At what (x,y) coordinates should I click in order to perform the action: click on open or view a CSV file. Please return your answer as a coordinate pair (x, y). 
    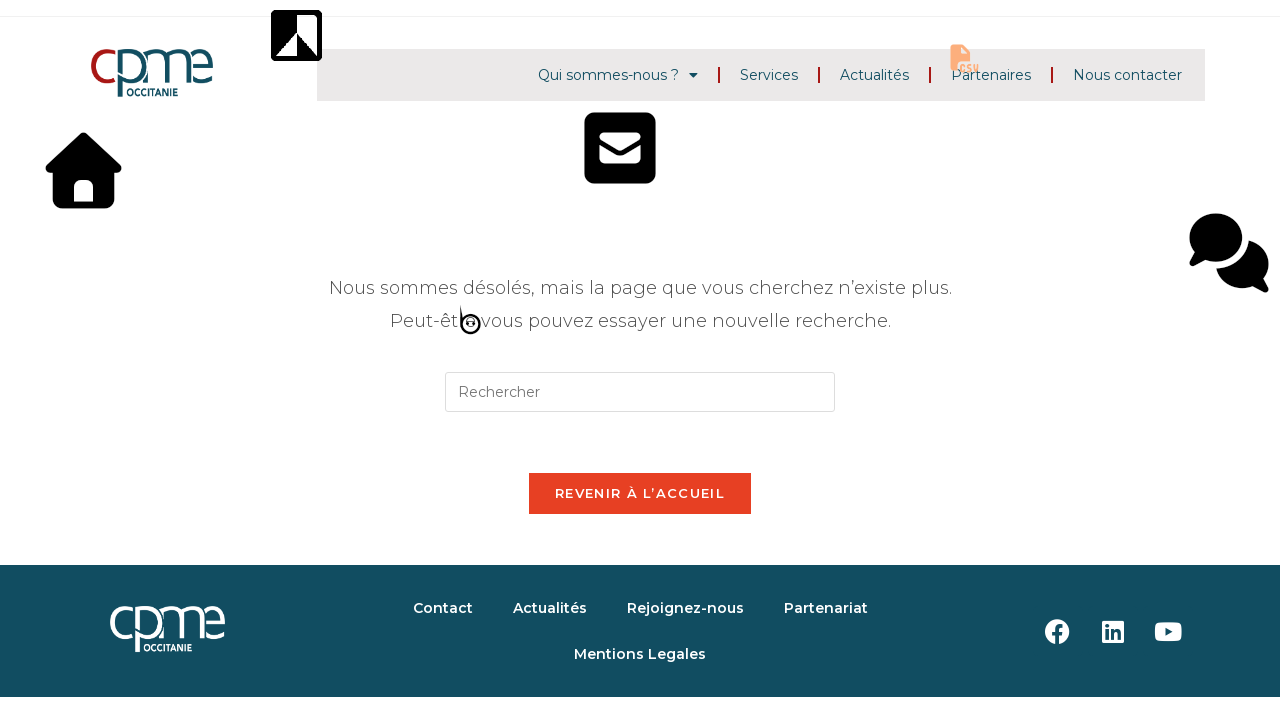
    Looking at the image, I should click on (963, 57).